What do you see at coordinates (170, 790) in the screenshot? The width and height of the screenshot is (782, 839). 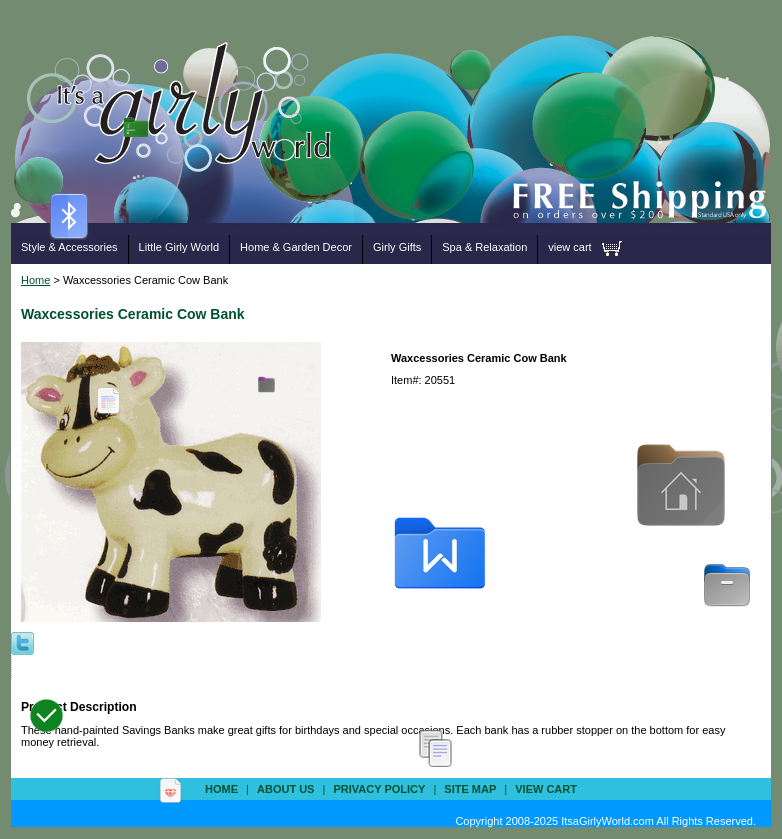 I see `ruby programming language source file` at bounding box center [170, 790].